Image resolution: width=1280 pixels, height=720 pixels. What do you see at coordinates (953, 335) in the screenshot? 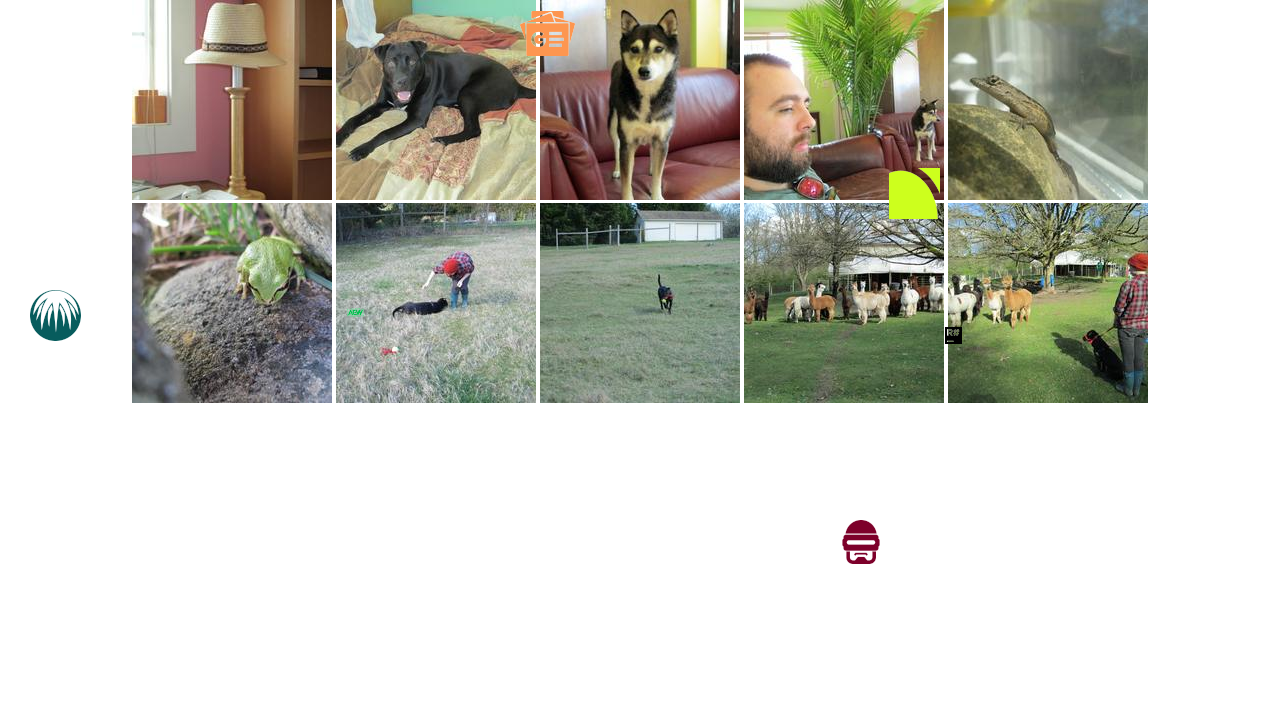
I see `JetBrains ReSharper application logo` at bounding box center [953, 335].